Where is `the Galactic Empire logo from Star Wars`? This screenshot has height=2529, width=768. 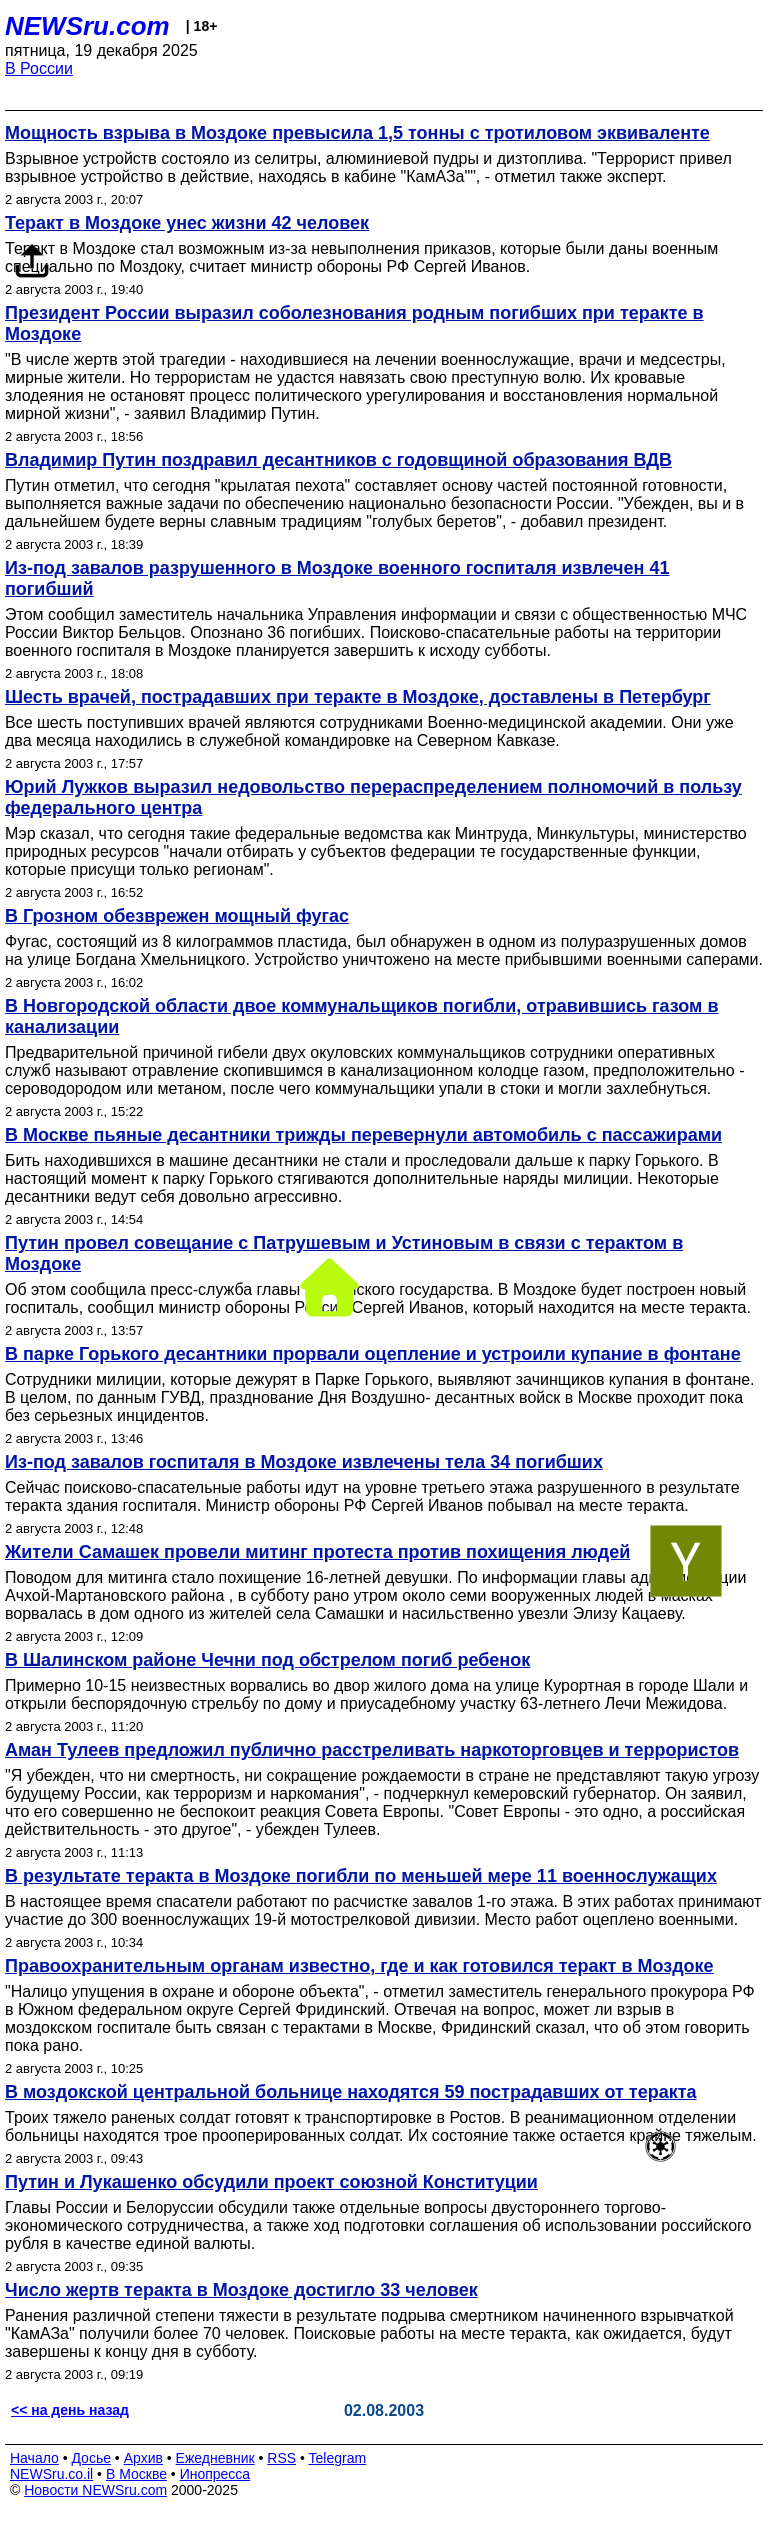 the Galactic Empire logo from Star Wars is located at coordinates (660, 2146).